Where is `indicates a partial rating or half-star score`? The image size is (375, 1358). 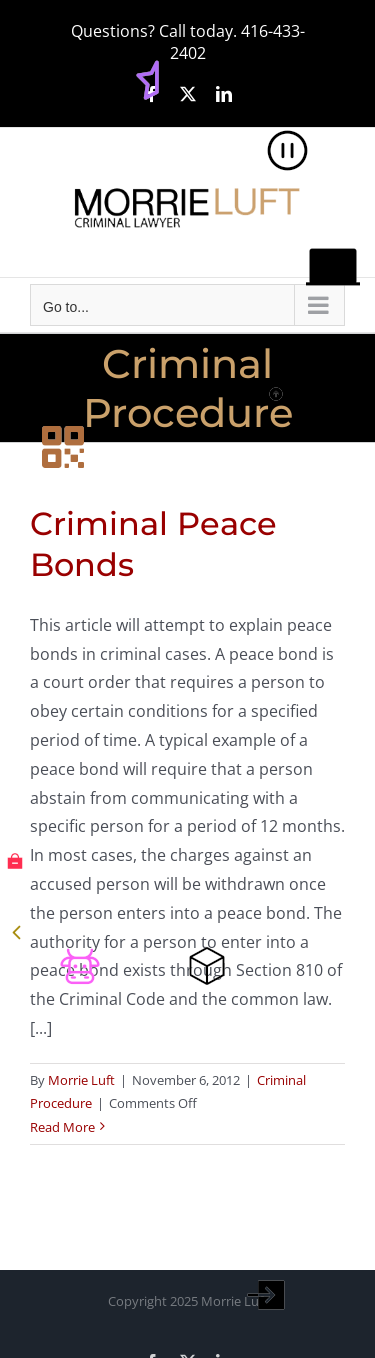
indicates a partial rating or half-star score is located at coordinates (157, 81).